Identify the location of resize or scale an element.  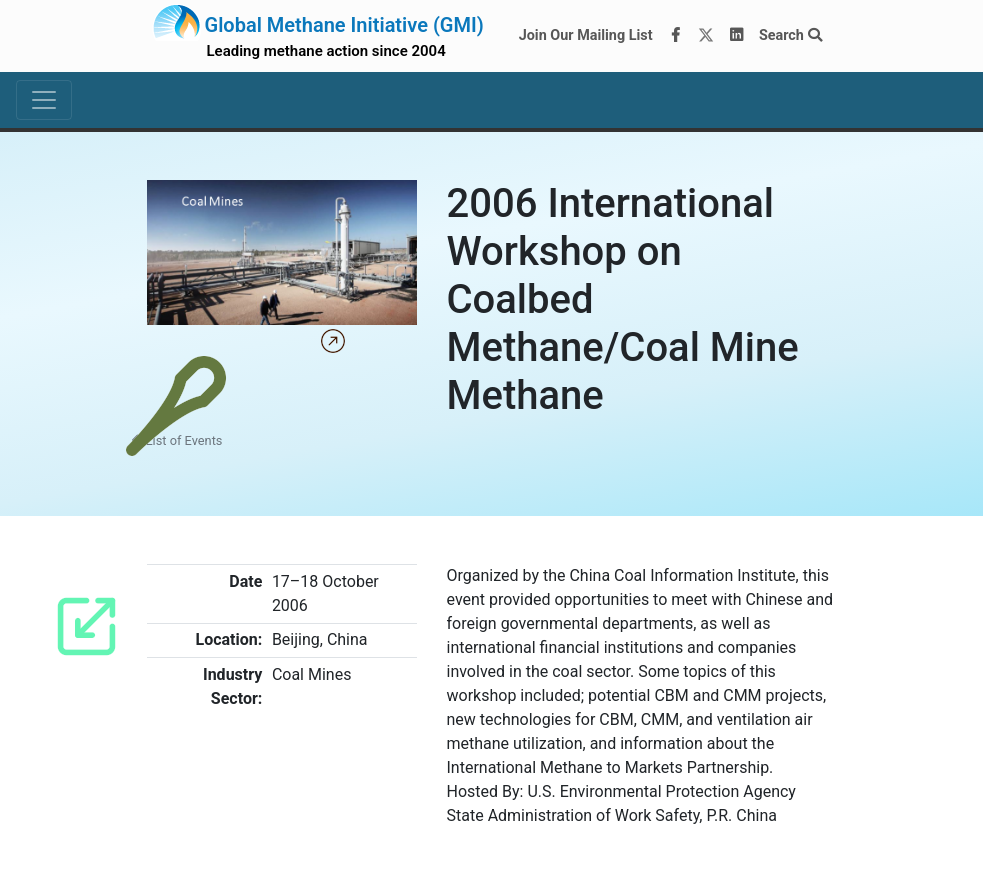
(86, 626).